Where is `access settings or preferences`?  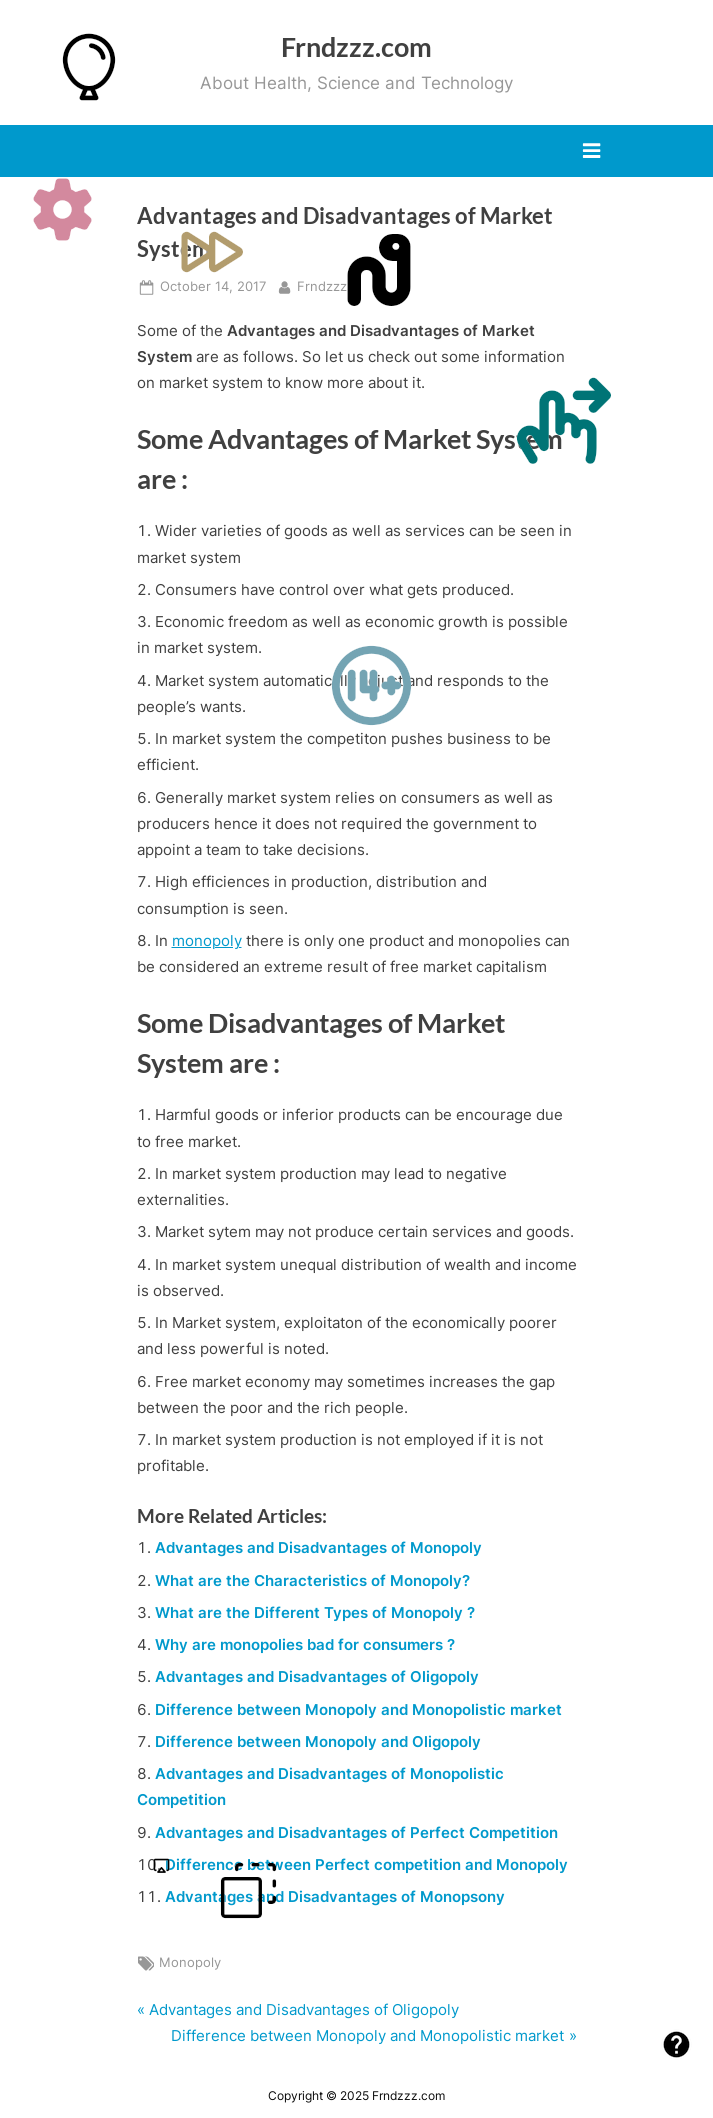
access settings or preferences is located at coordinates (62, 209).